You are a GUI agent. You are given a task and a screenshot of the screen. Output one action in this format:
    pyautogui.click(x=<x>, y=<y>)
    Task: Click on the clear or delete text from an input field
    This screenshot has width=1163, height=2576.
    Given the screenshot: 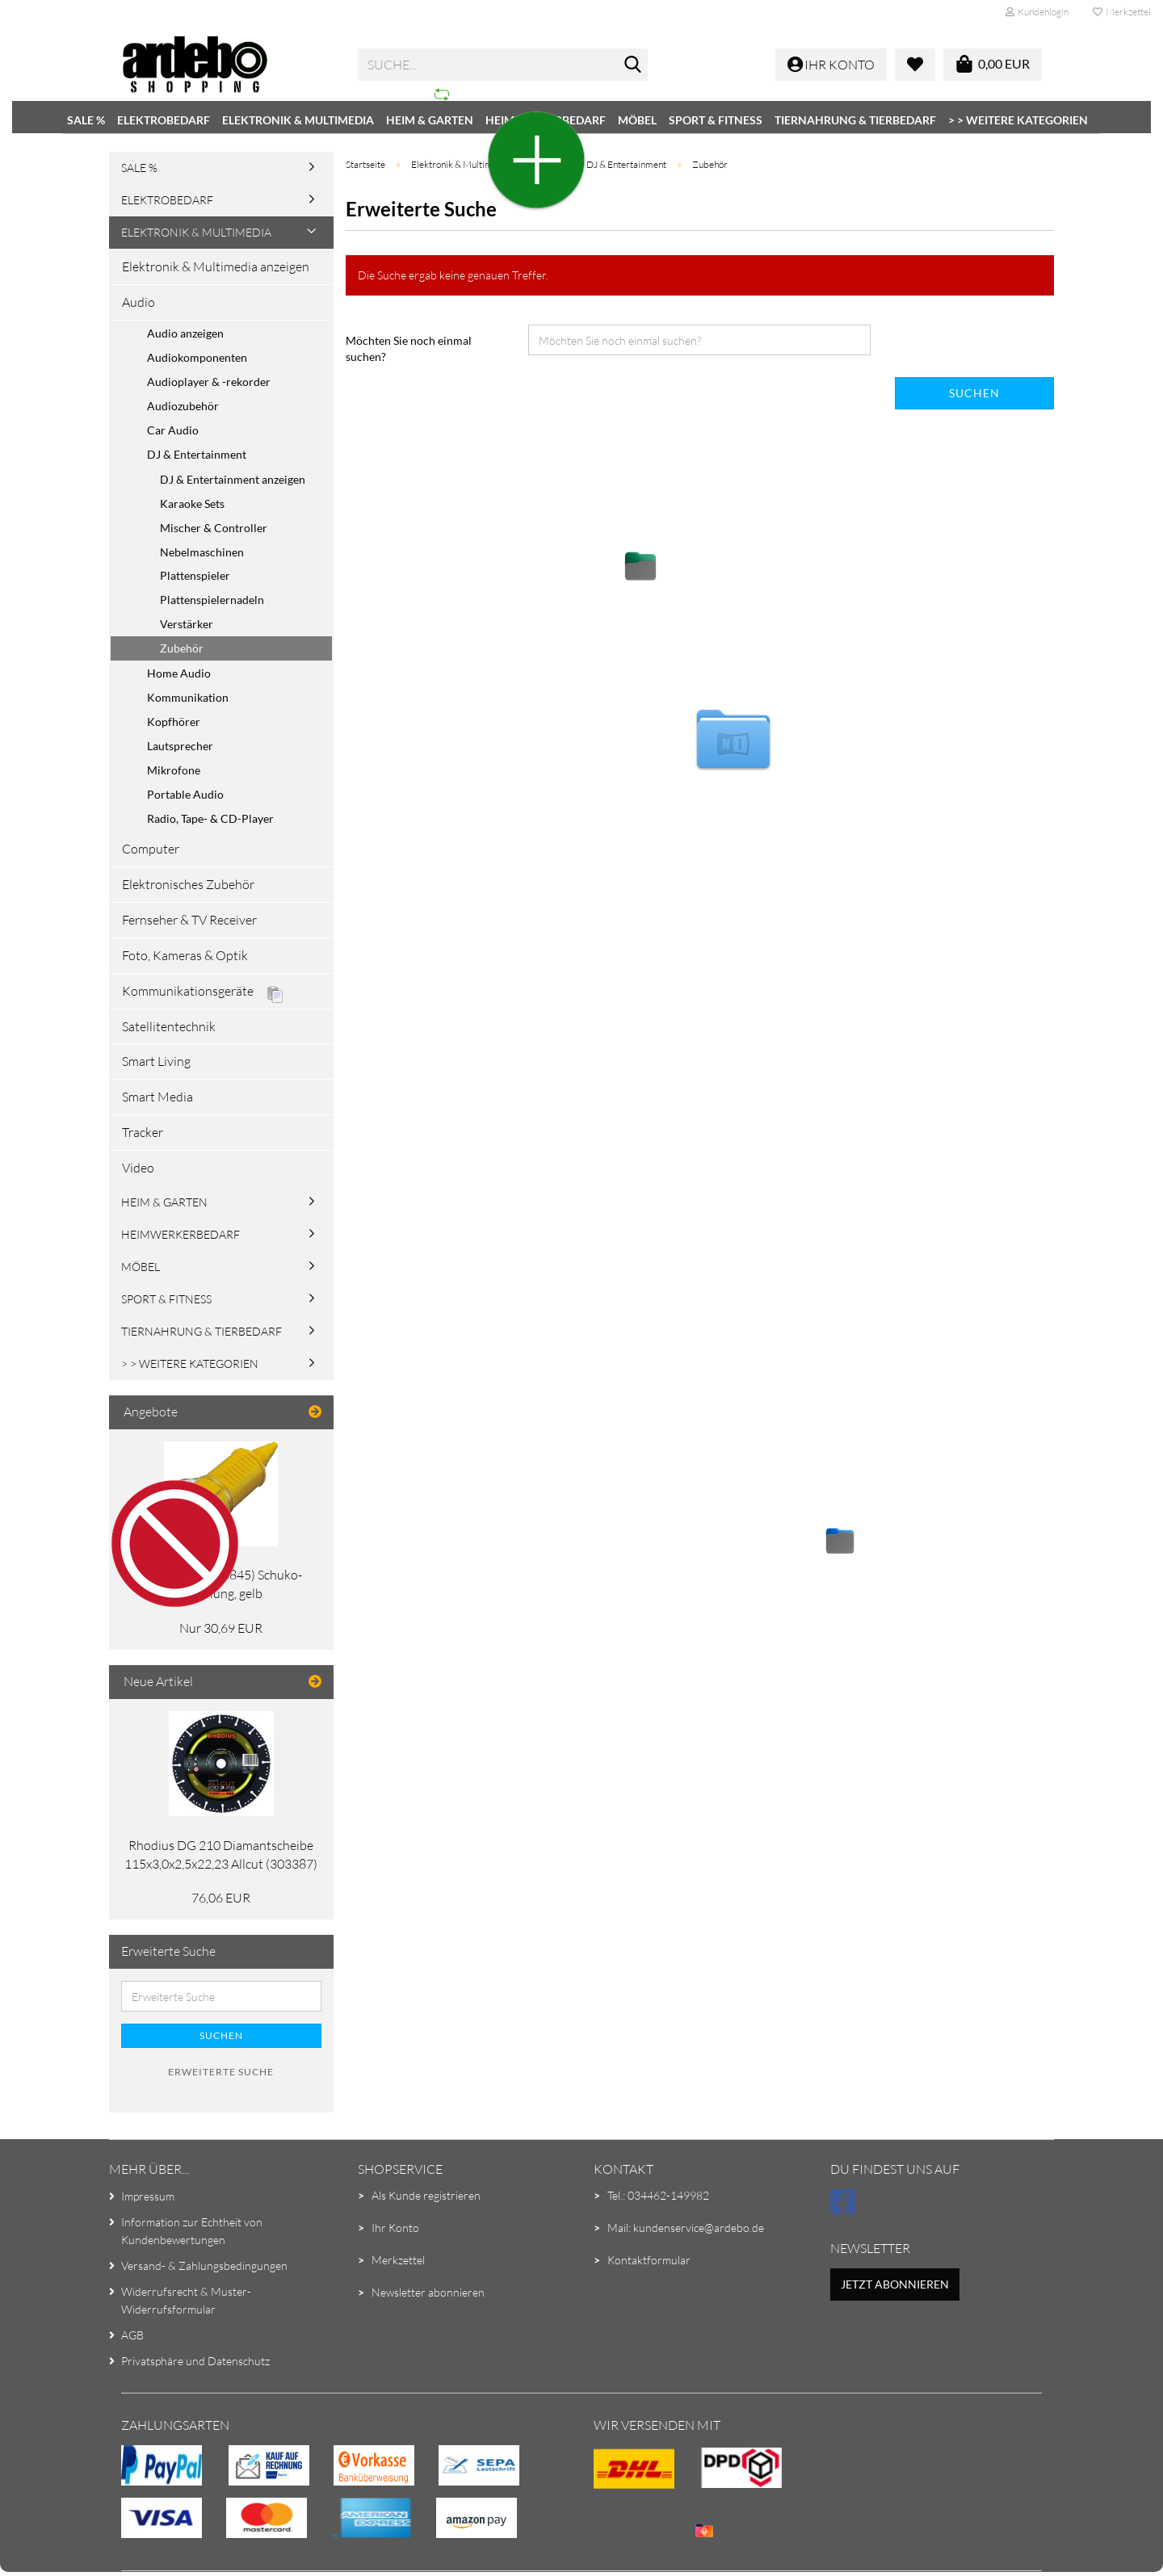 What is the action you would take?
    pyautogui.click(x=174, y=1543)
    